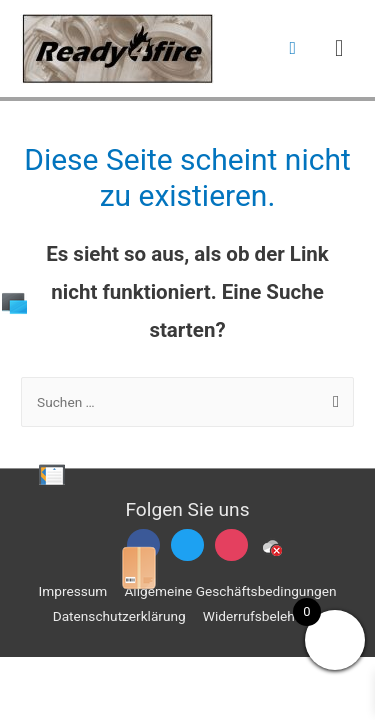 The image size is (375, 720). I want to click on OneDrive sync error or cloud connection failure, so click(272, 546).